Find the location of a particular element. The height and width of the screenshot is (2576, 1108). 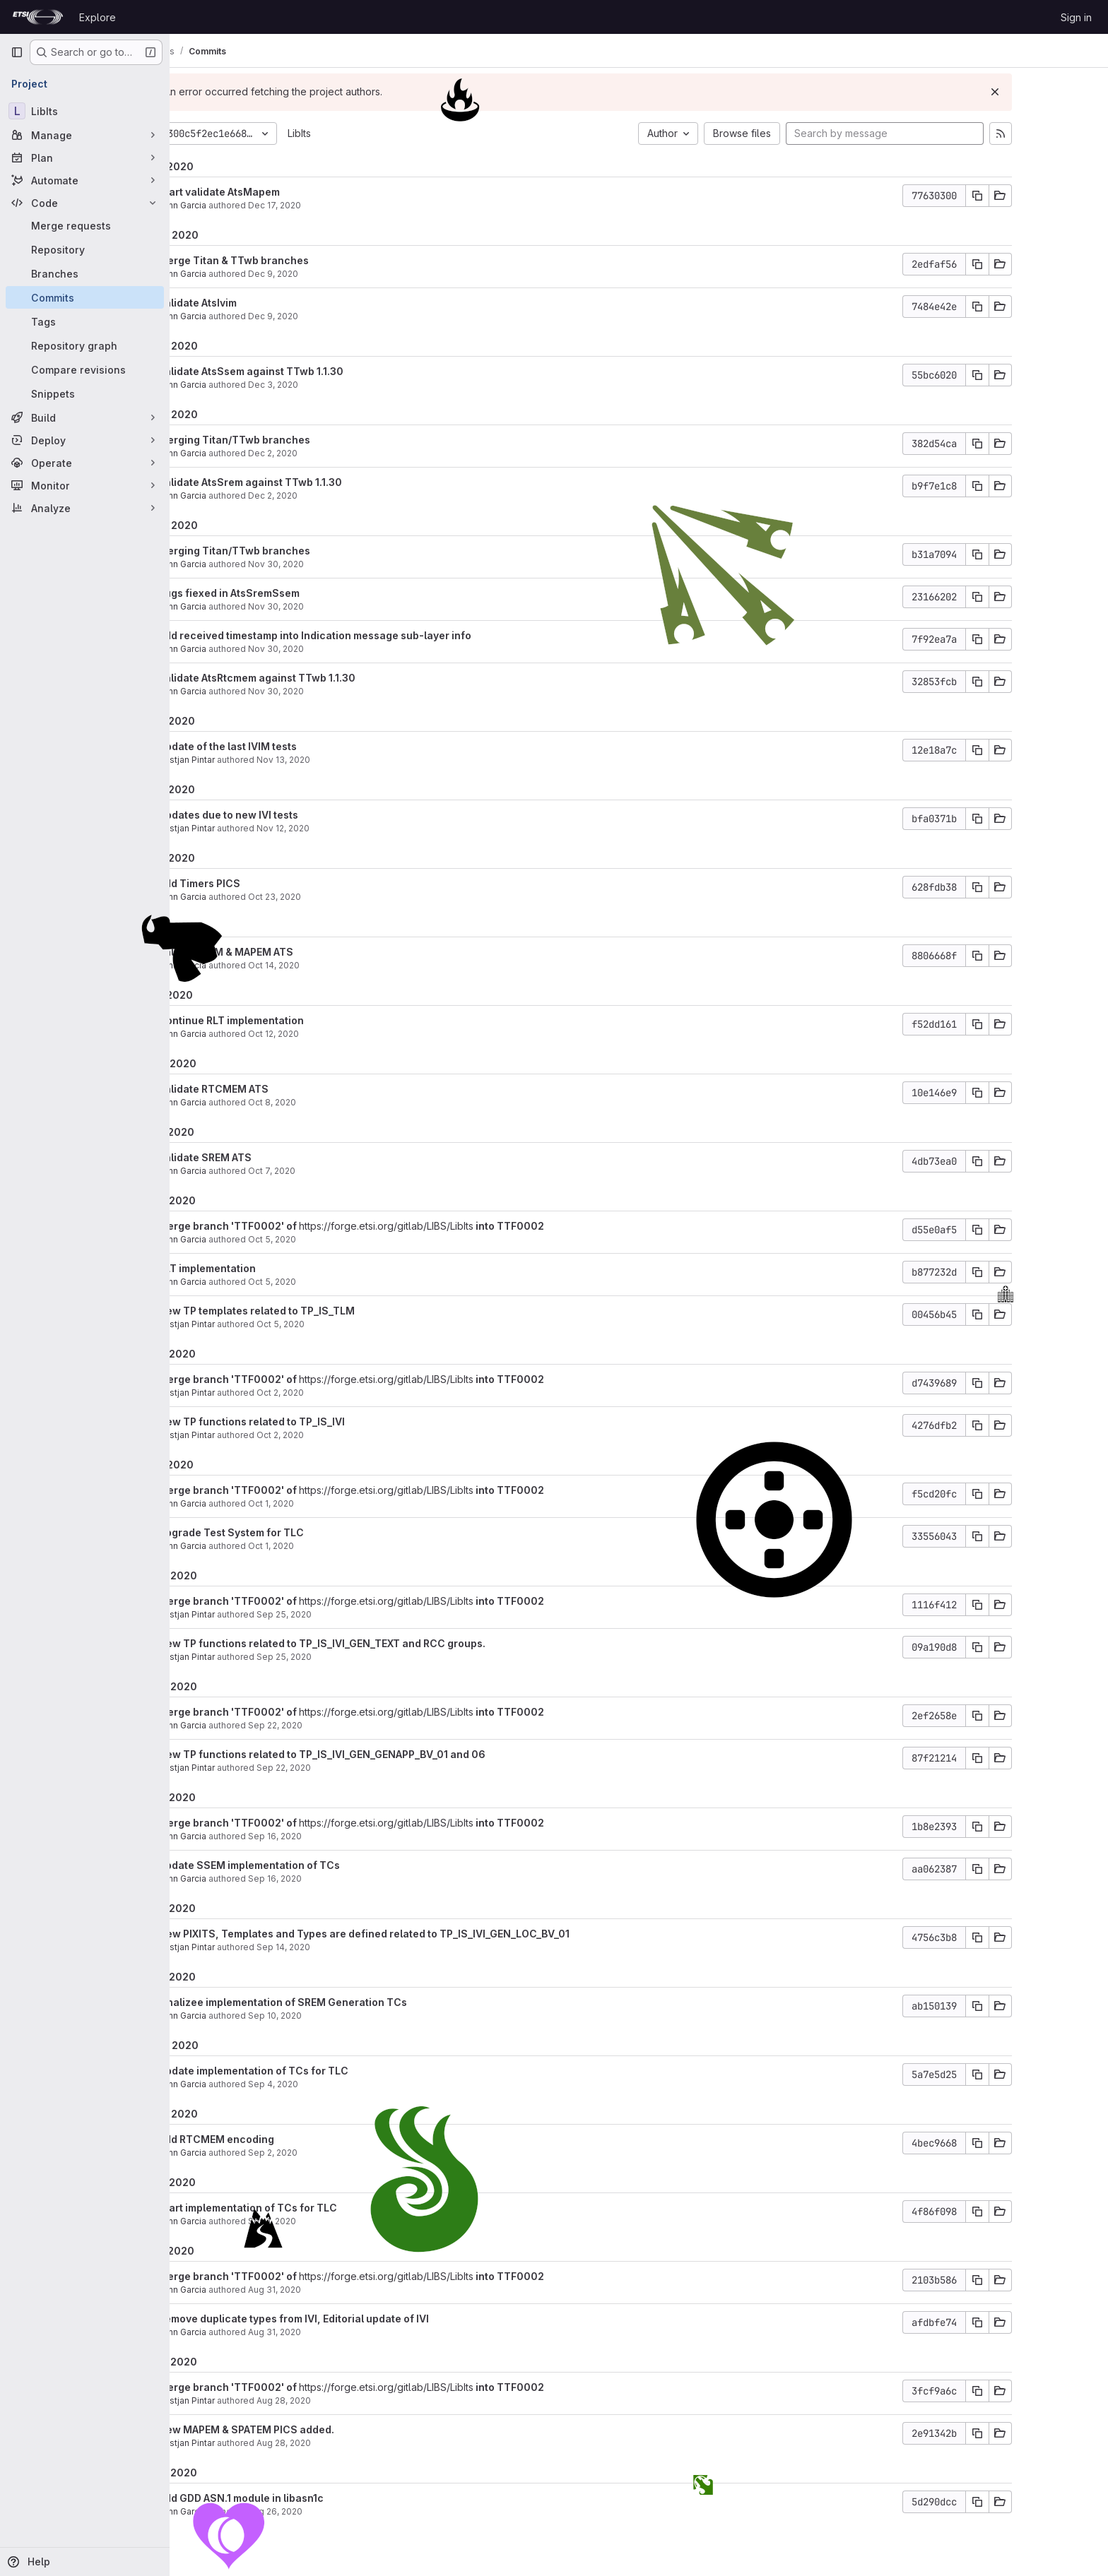

activate fire breath ability is located at coordinates (703, 2485).